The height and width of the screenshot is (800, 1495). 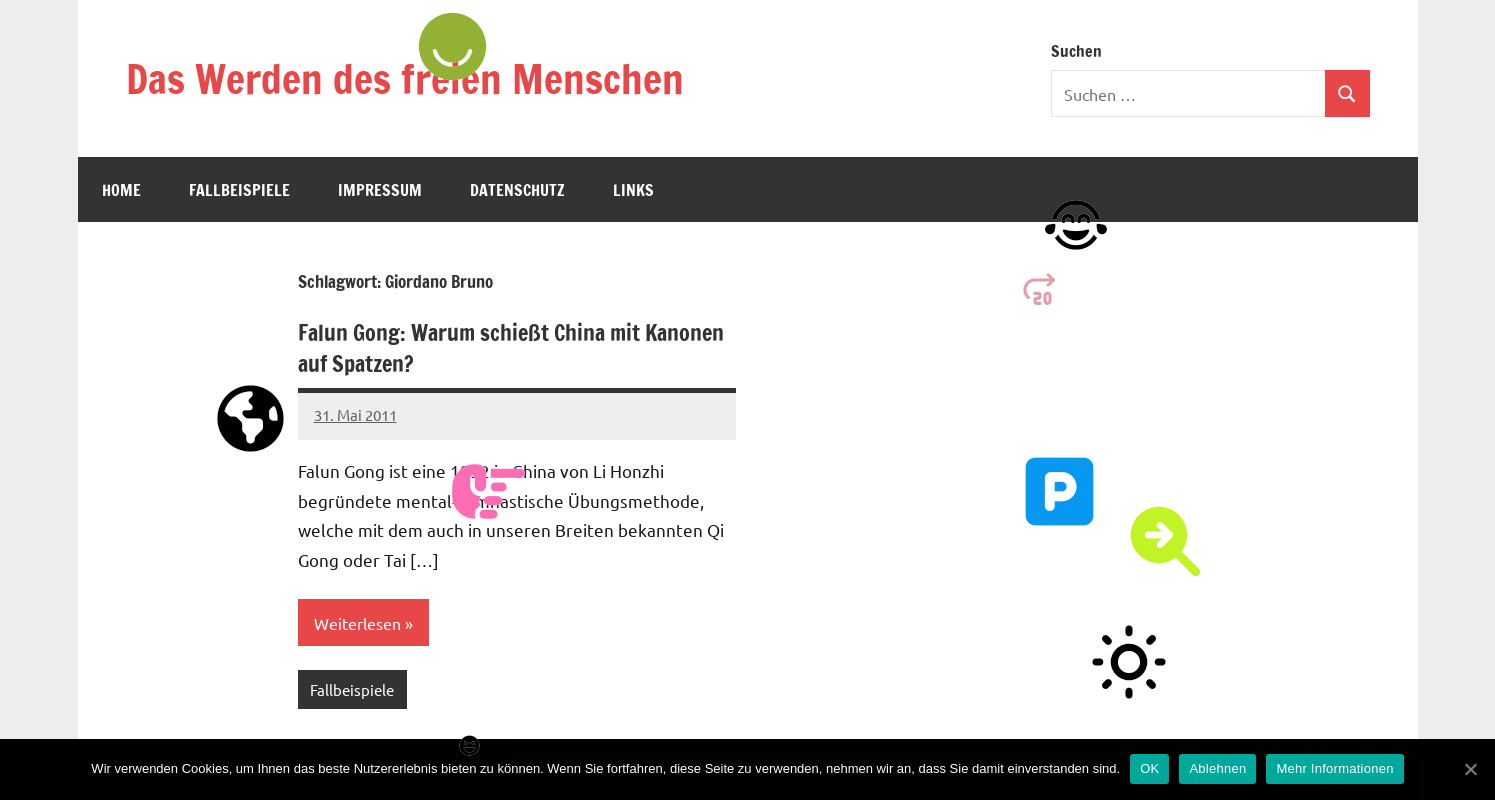 I want to click on react with laughing emoji, so click(x=1076, y=225).